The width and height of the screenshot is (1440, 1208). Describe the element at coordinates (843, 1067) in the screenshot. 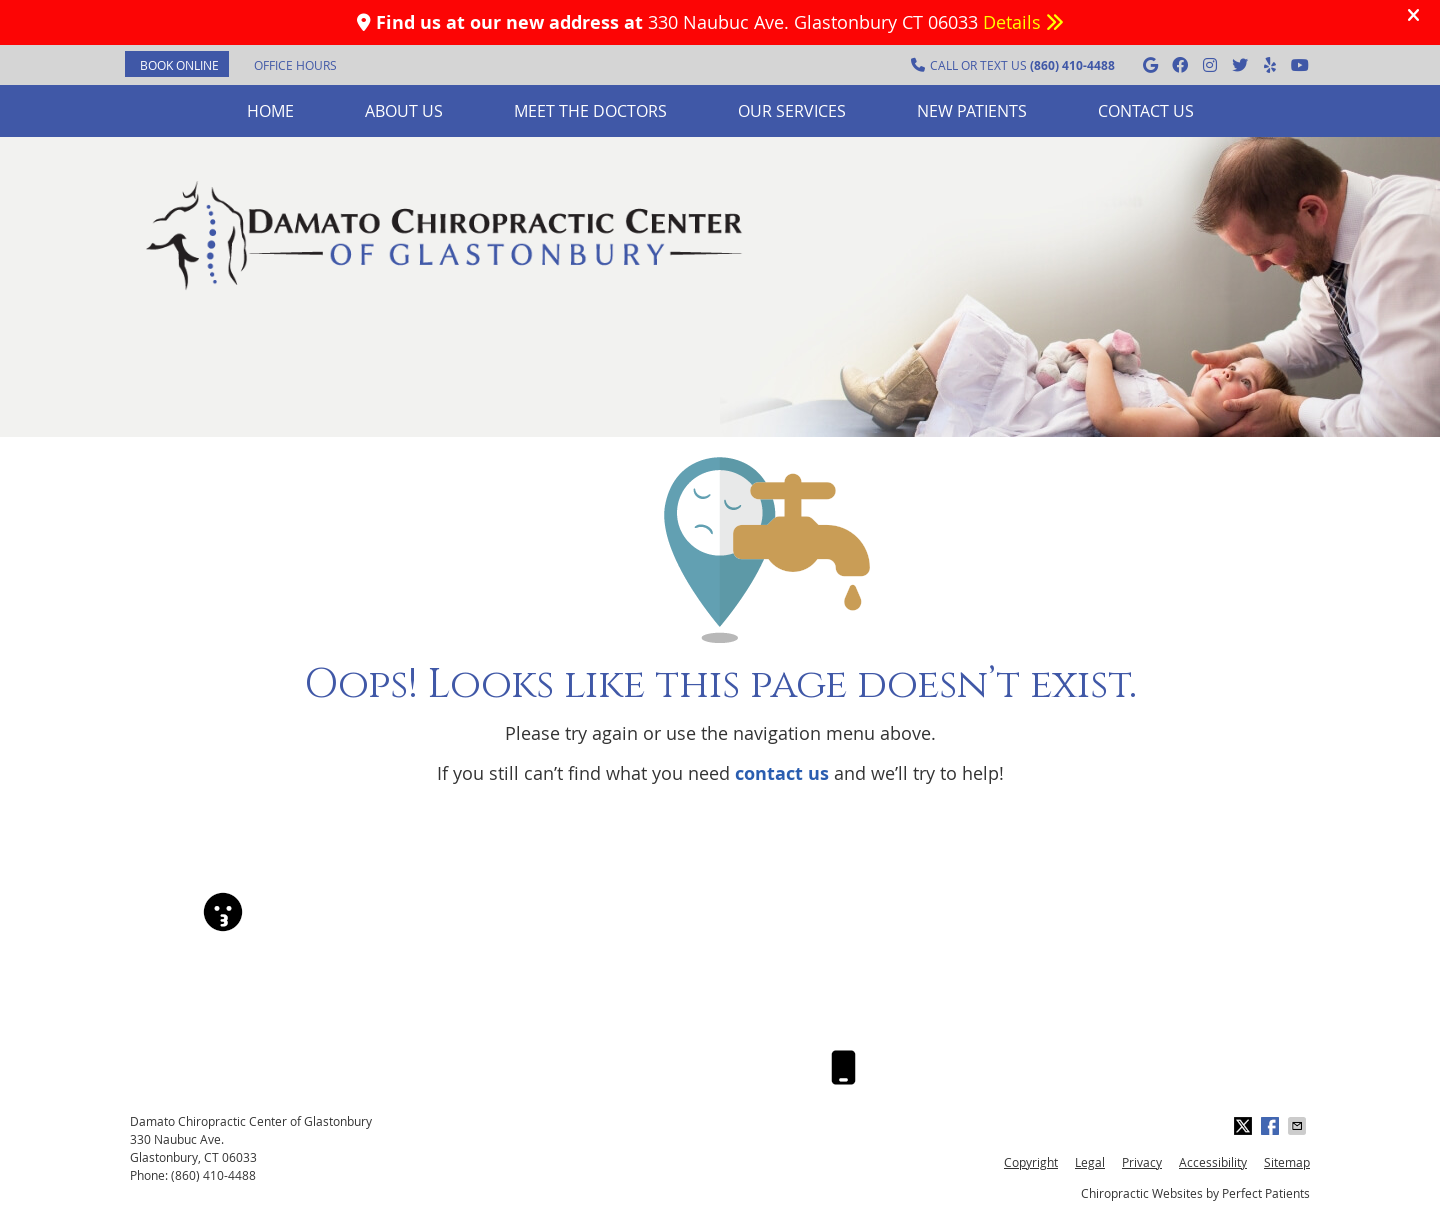

I see `indicates mobile device or smartphone` at that location.